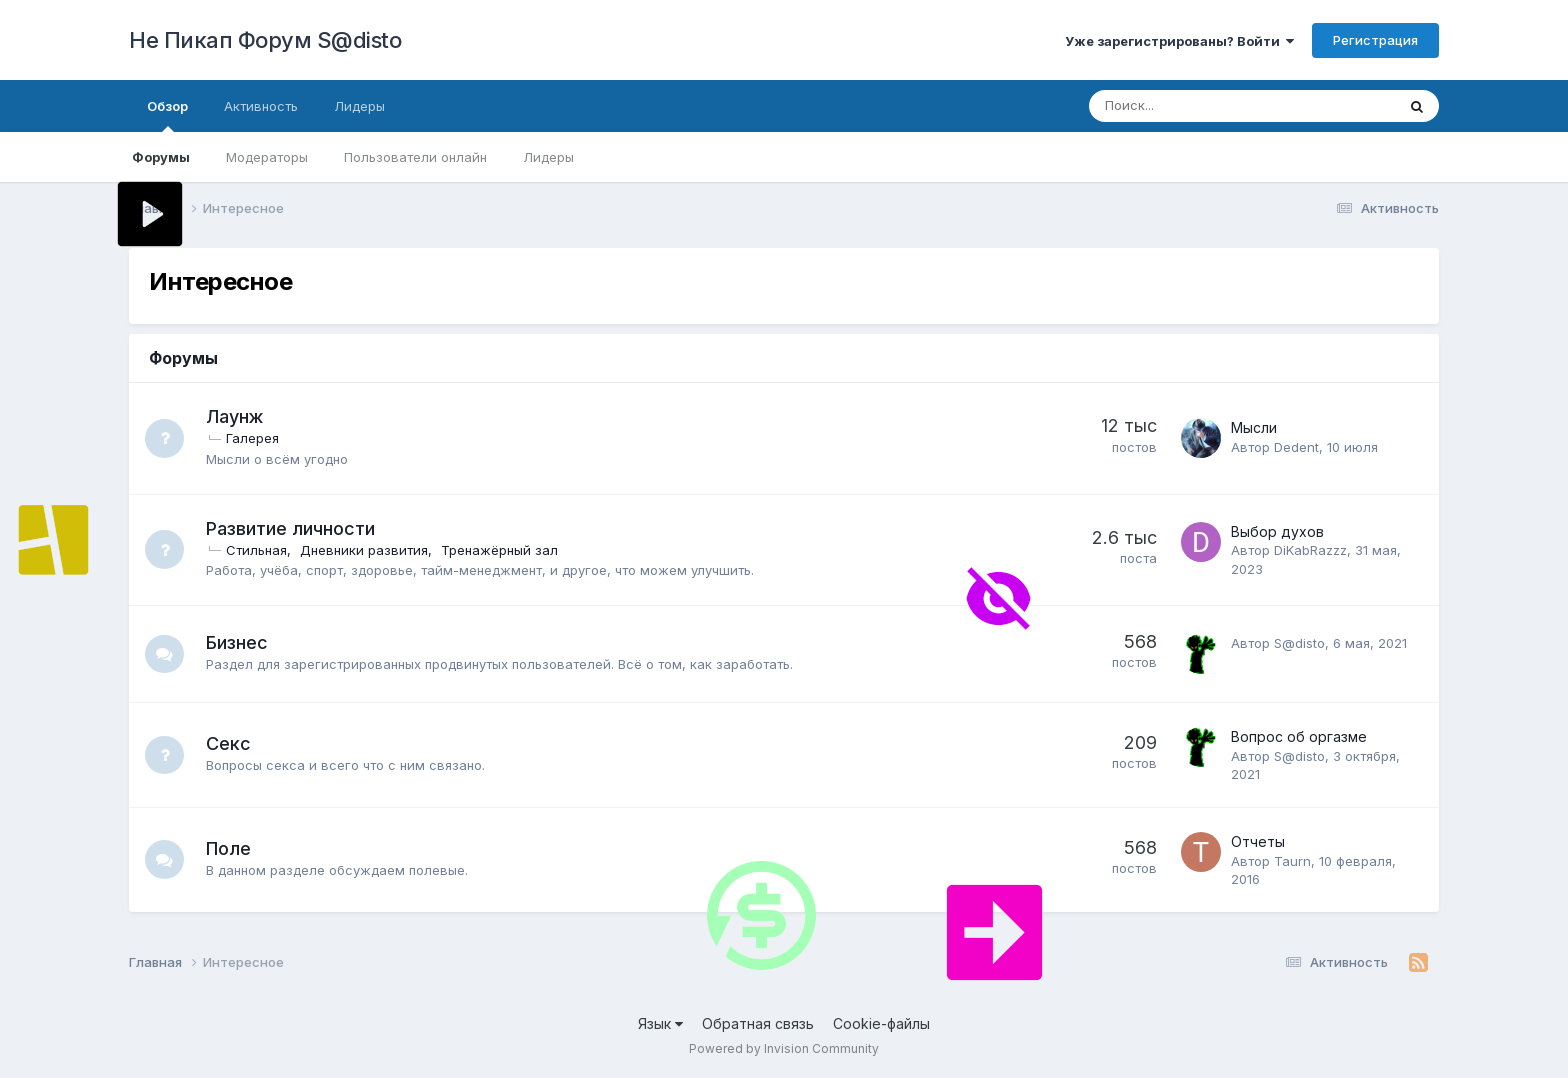 The width and height of the screenshot is (1568, 1078). What do you see at coordinates (150, 214) in the screenshot?
I see `play video content` at bounding box center [150, 214].